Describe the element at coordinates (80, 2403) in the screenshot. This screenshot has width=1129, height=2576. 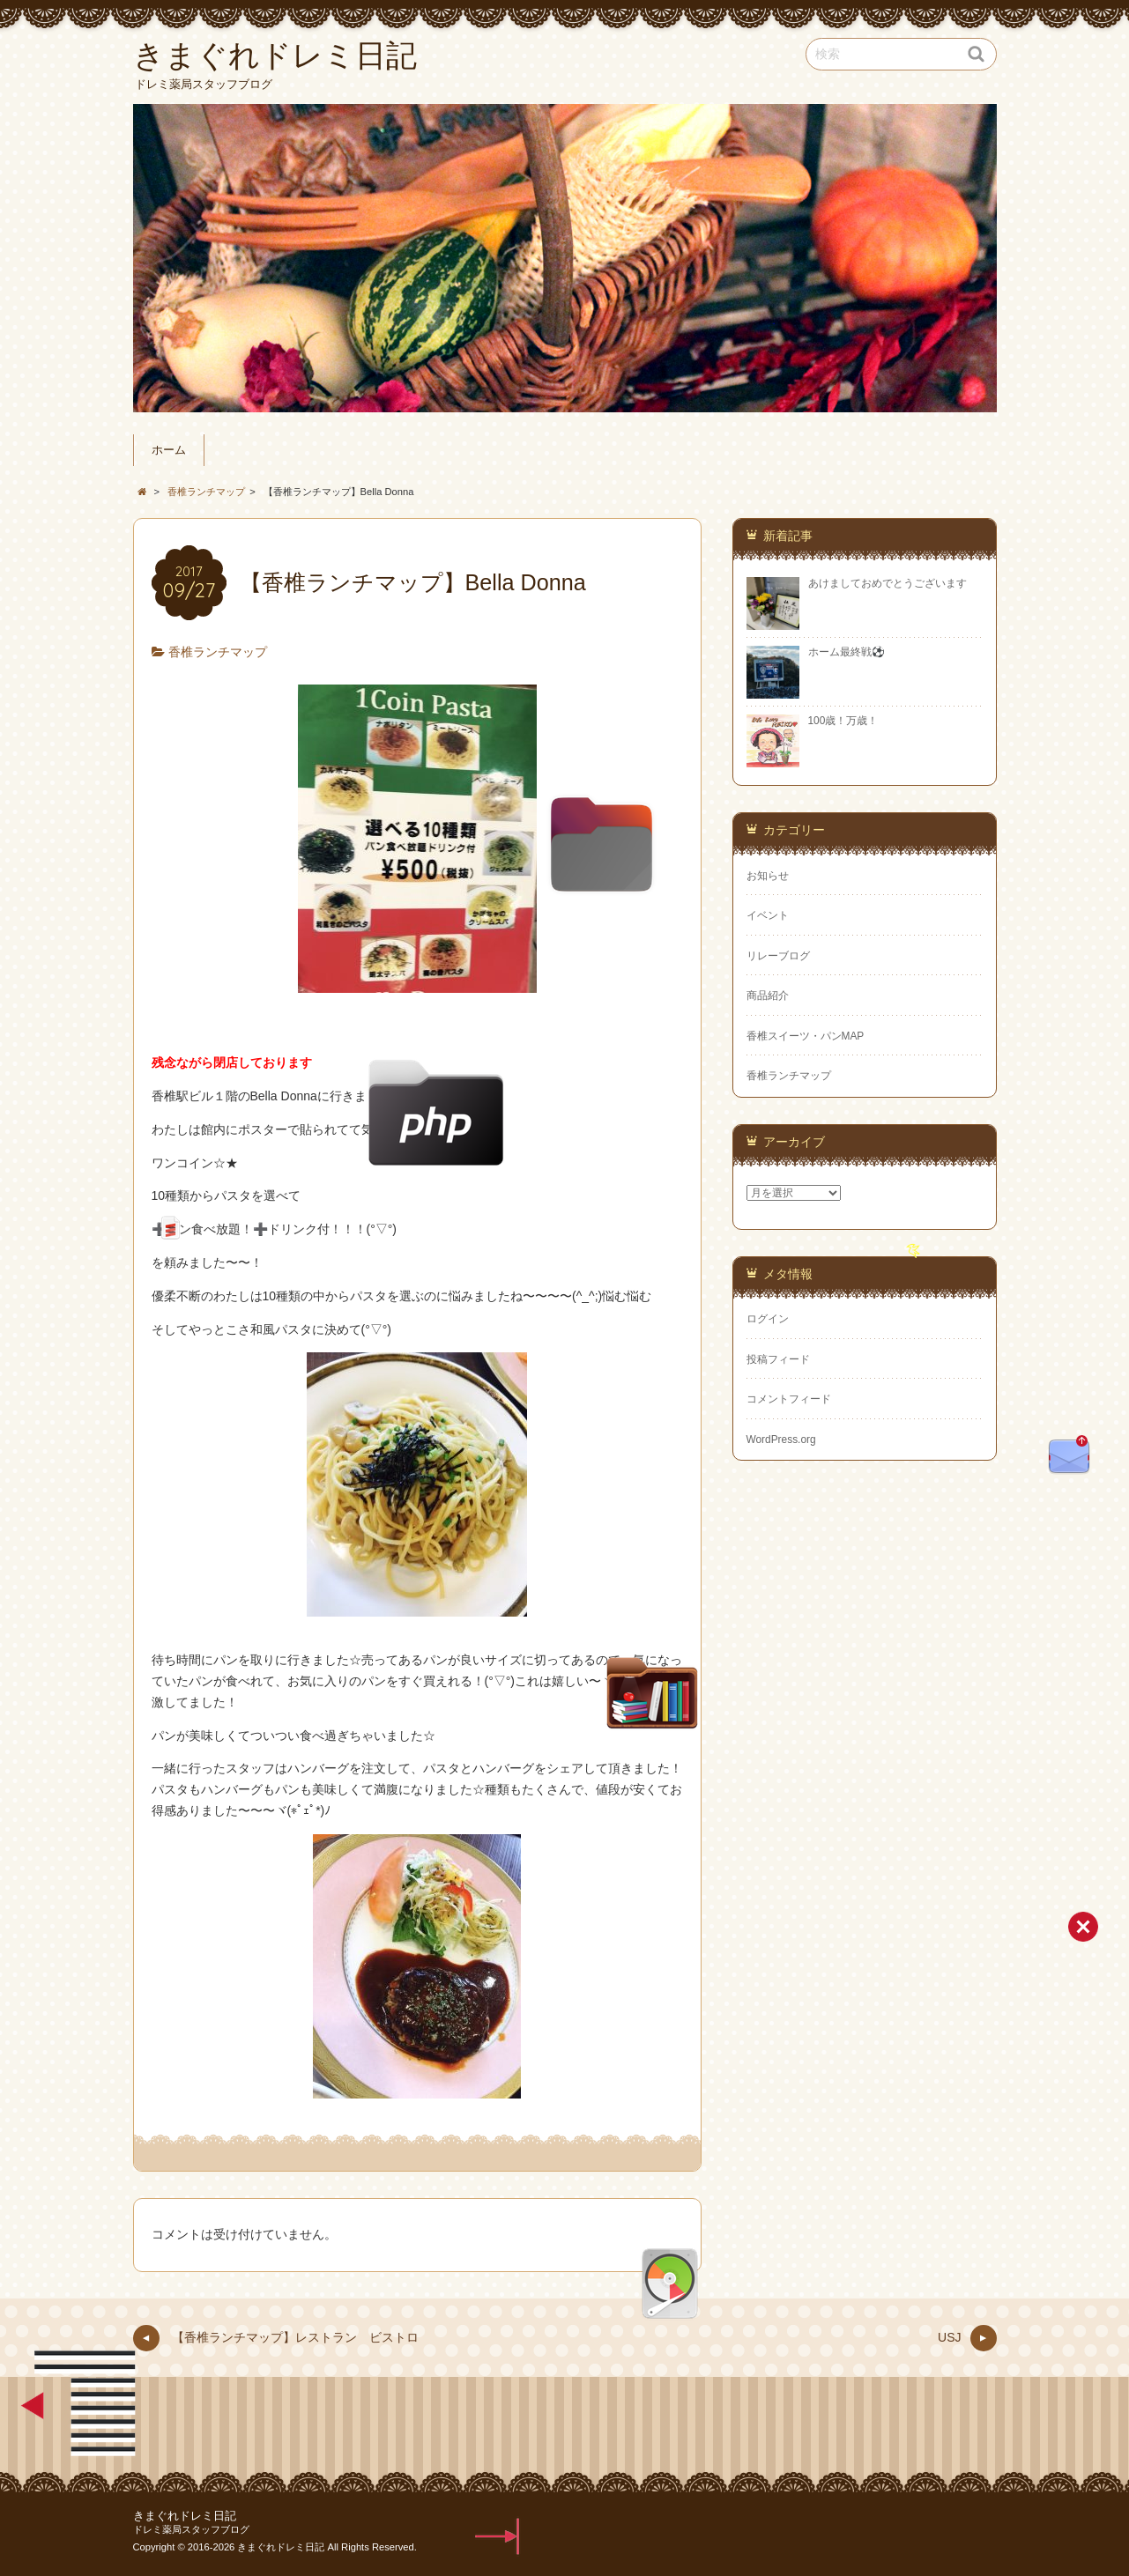
I see `decrease text indentation` at that location.